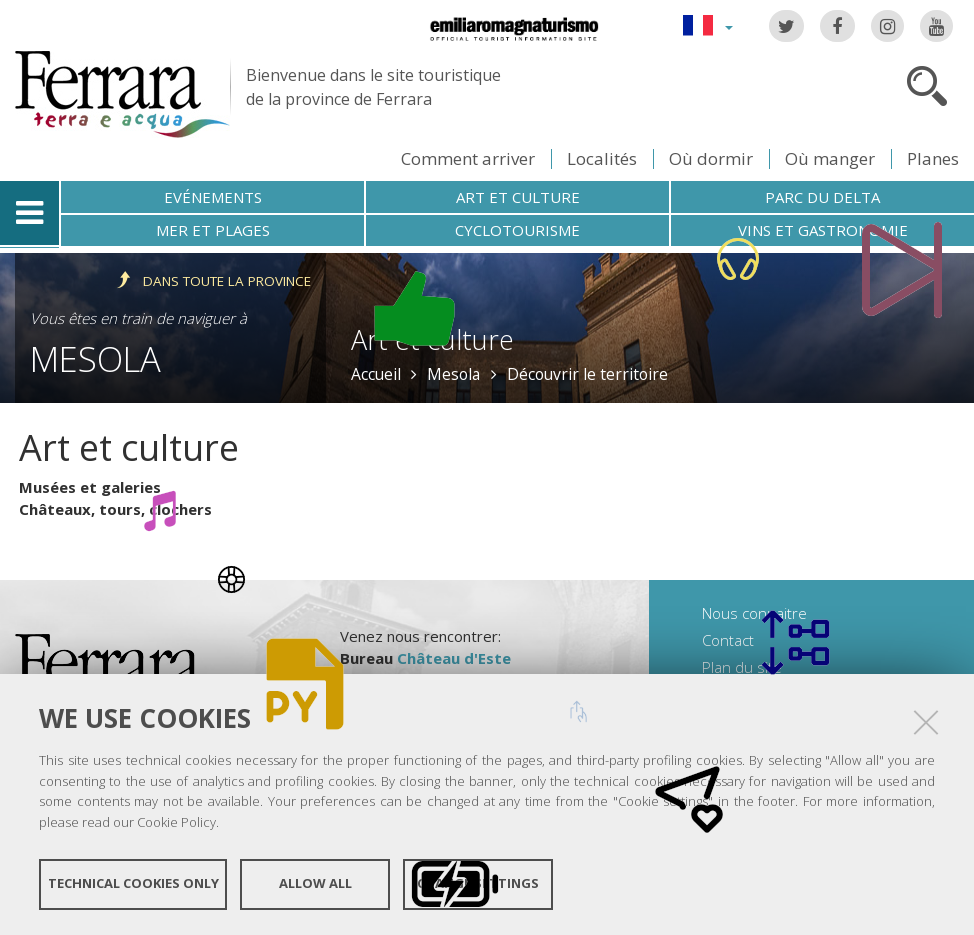 The height and width of the screenshot is (935, 974). I want to click on access help or support center, so click(231, 579).